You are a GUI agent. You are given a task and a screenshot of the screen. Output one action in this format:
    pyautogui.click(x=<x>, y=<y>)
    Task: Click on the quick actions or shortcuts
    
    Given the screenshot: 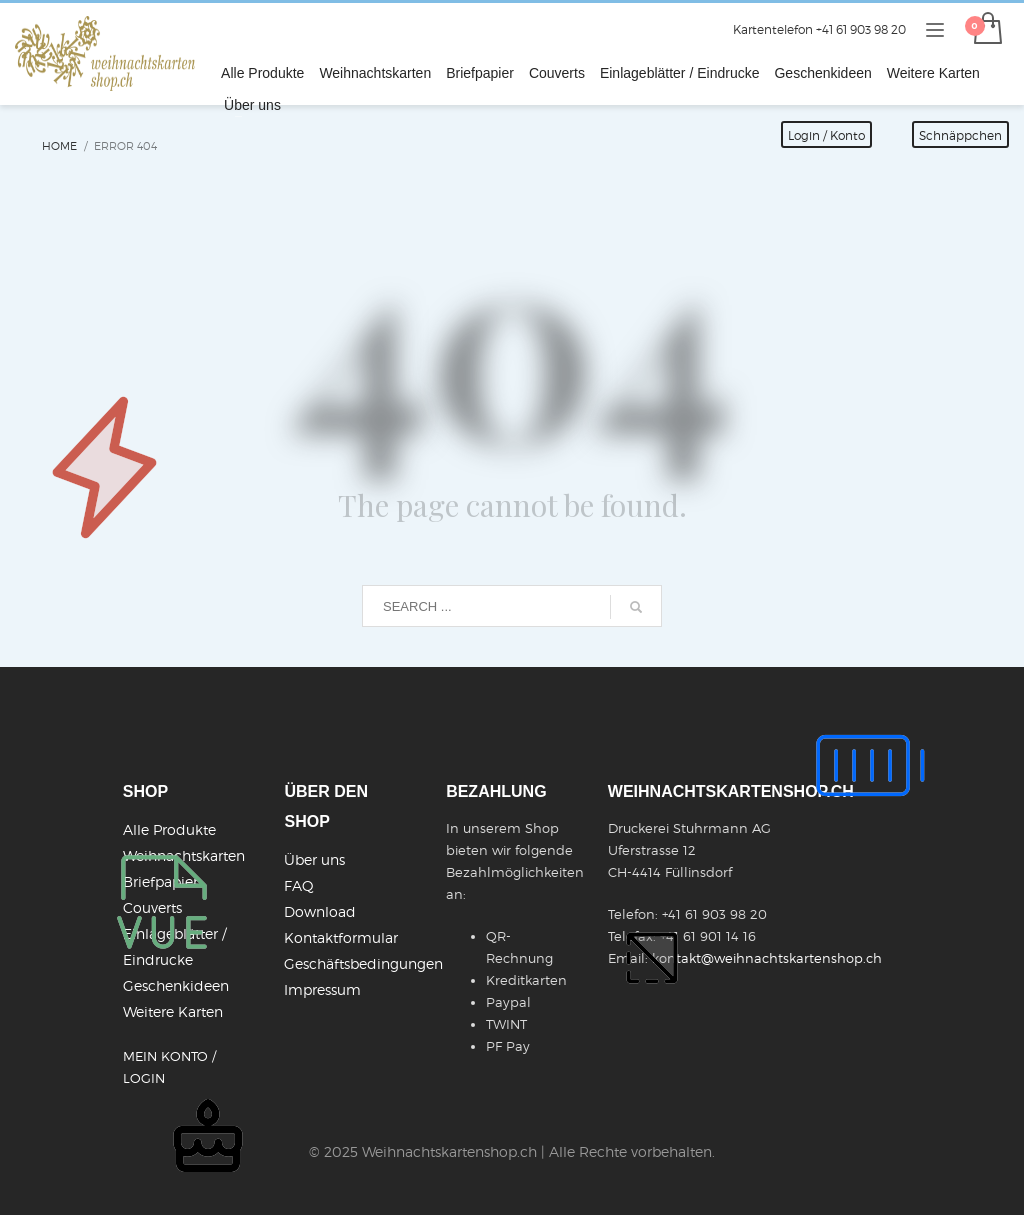 What is the action you would take?
    pyautogui.click(x=104, y=467)
    